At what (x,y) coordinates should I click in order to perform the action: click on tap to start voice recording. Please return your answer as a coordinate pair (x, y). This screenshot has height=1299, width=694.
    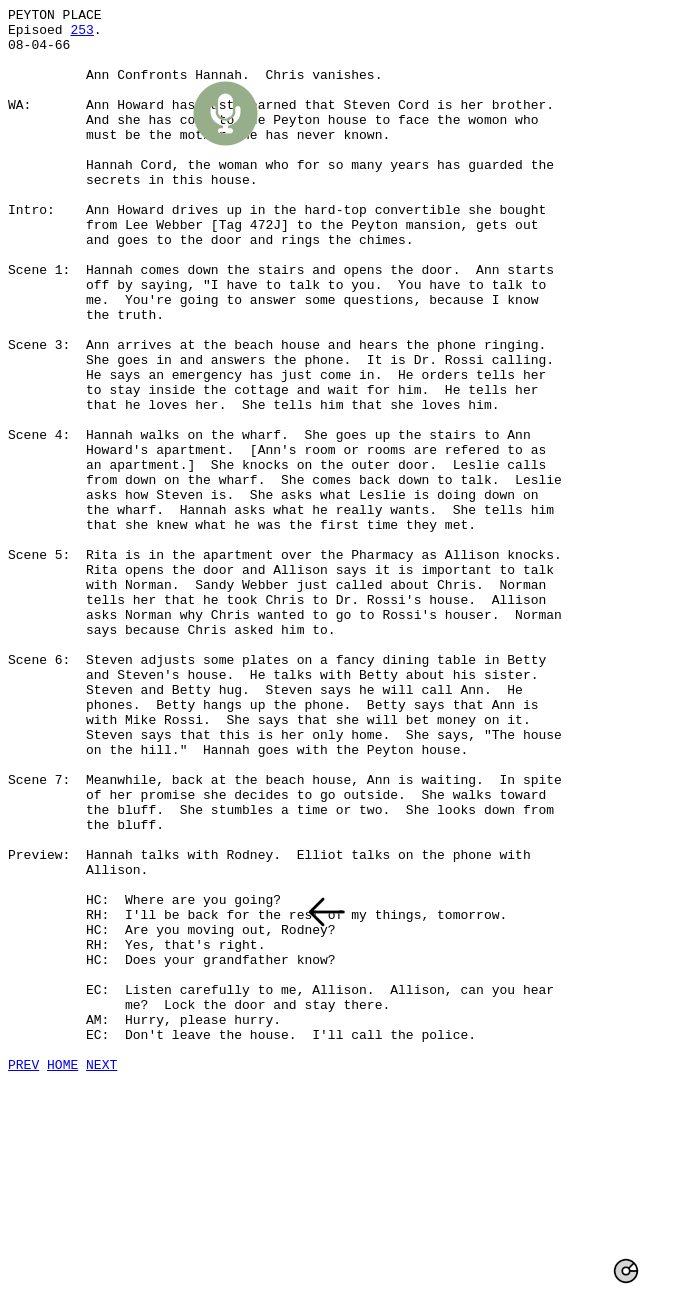
    Looking at the image, I should click on (225, 113).